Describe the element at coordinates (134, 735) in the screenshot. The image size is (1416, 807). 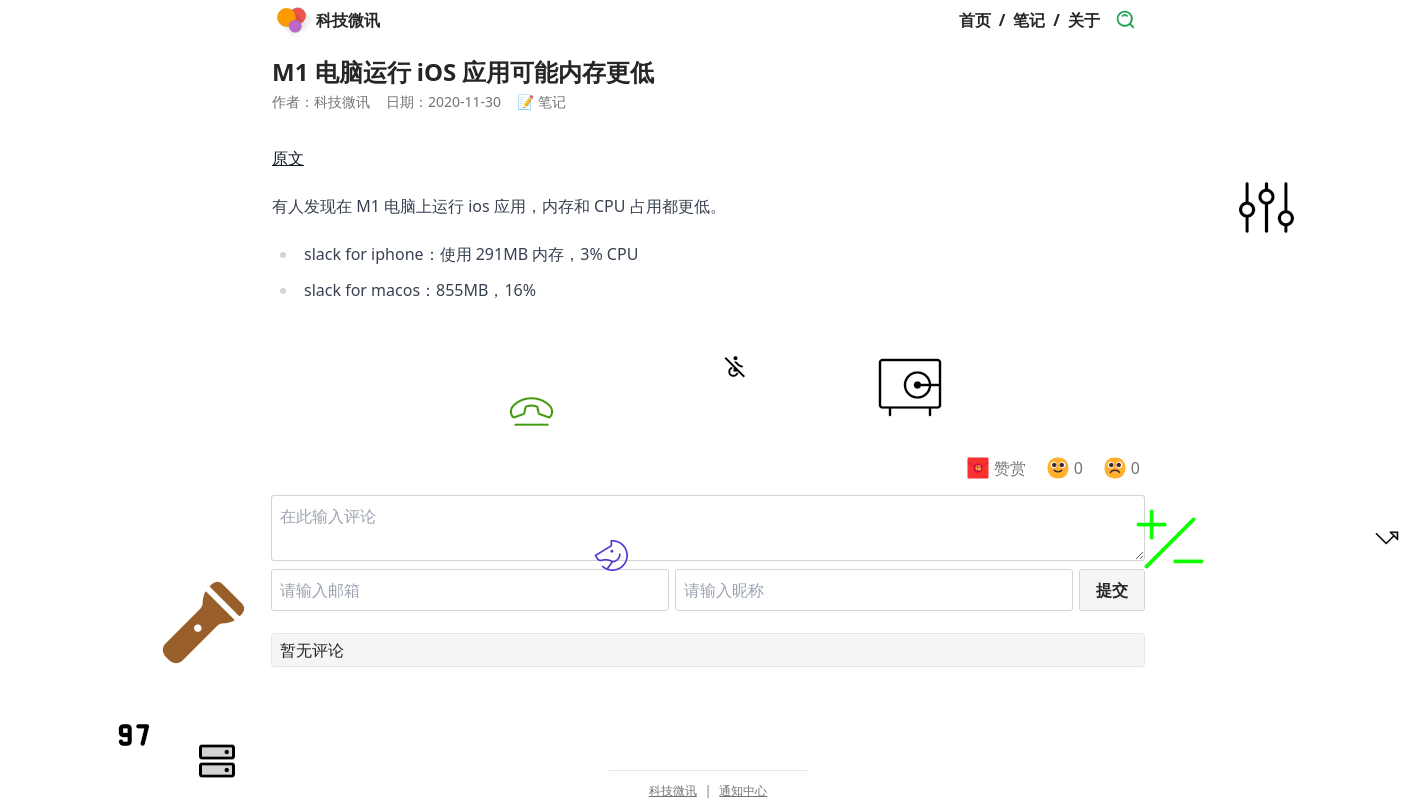
I see `displays the number 97 as a badge or counter` at that location.